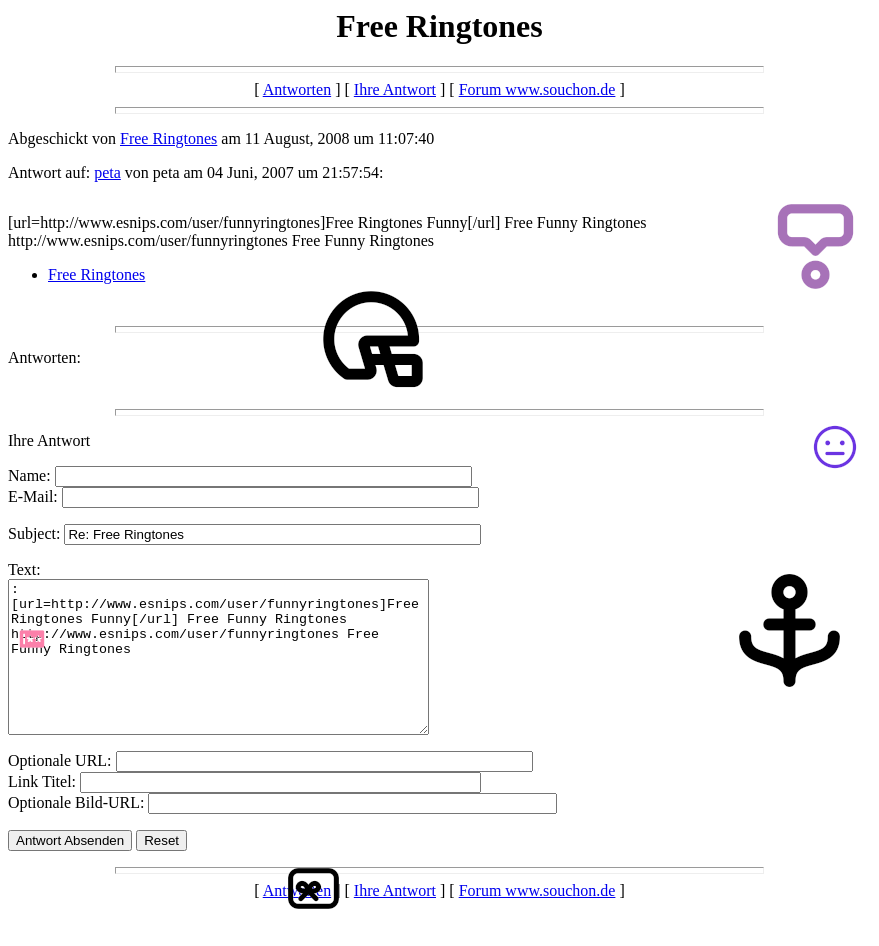 The image size is (879, 946). What do you see at coordinates (32, 639) in the screenshot?
I see `enter or manage your password` at bounding box center [32, 639].